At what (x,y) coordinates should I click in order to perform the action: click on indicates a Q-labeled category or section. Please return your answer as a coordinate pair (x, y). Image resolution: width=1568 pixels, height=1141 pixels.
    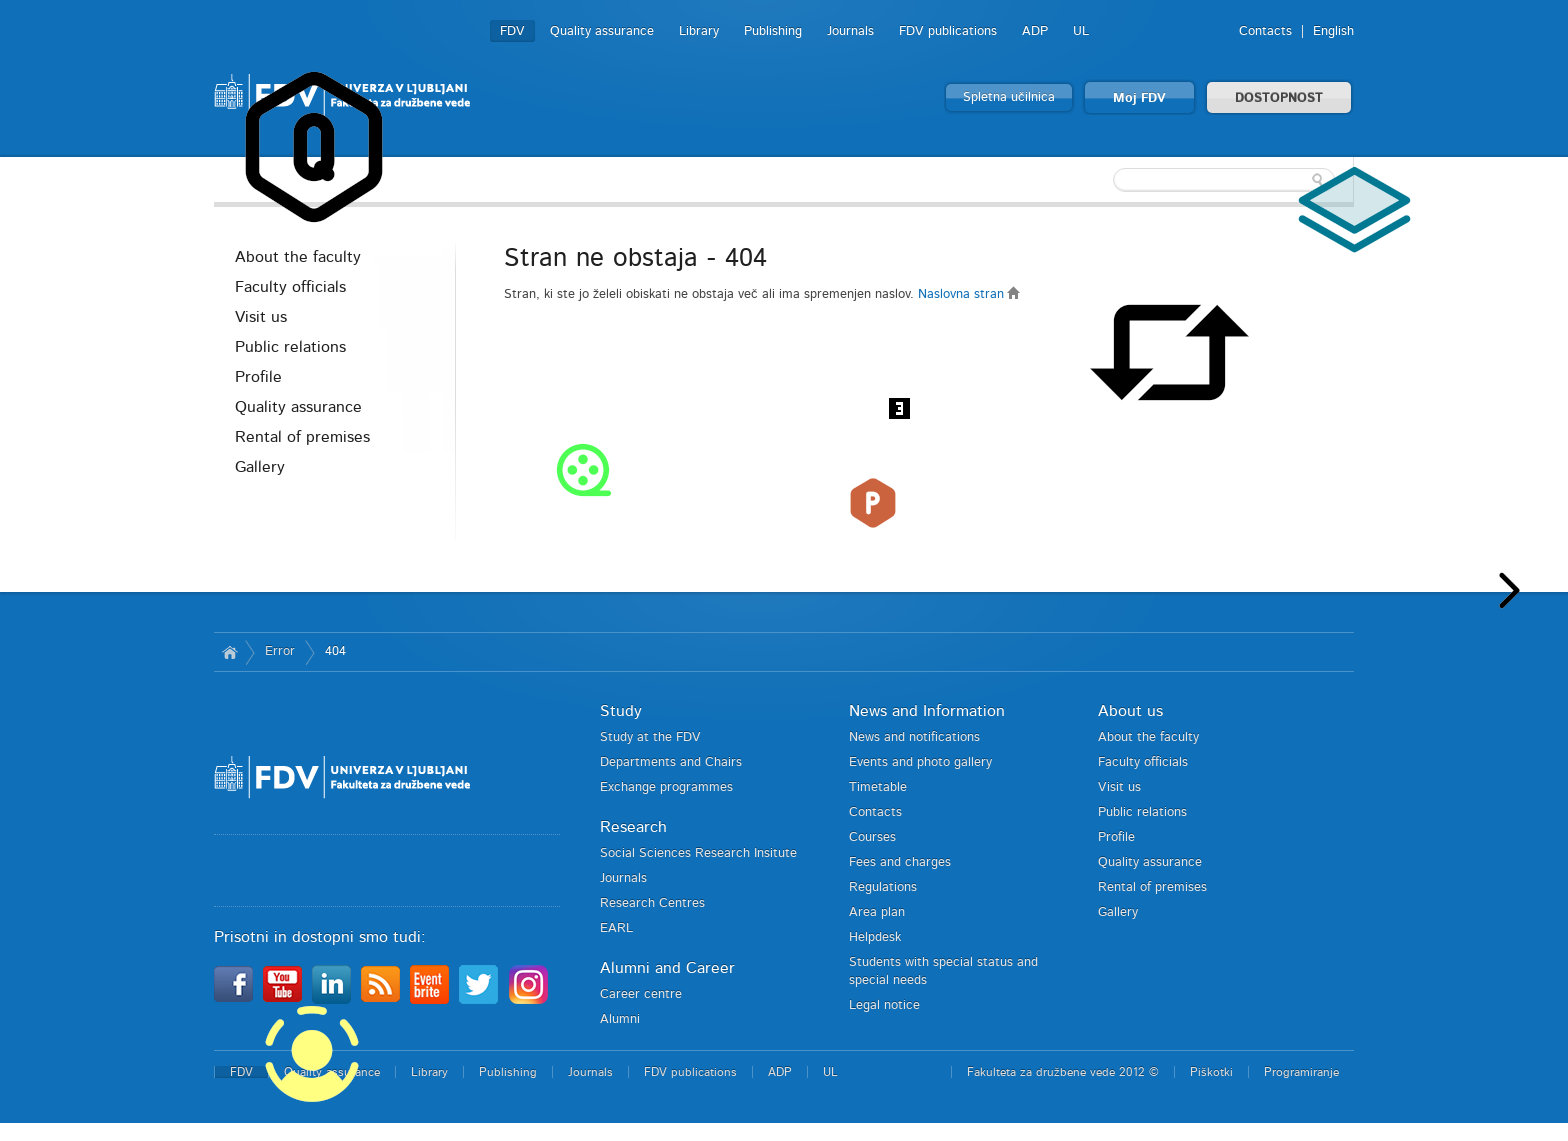
    Looking at the image, I should click on (314, 147).